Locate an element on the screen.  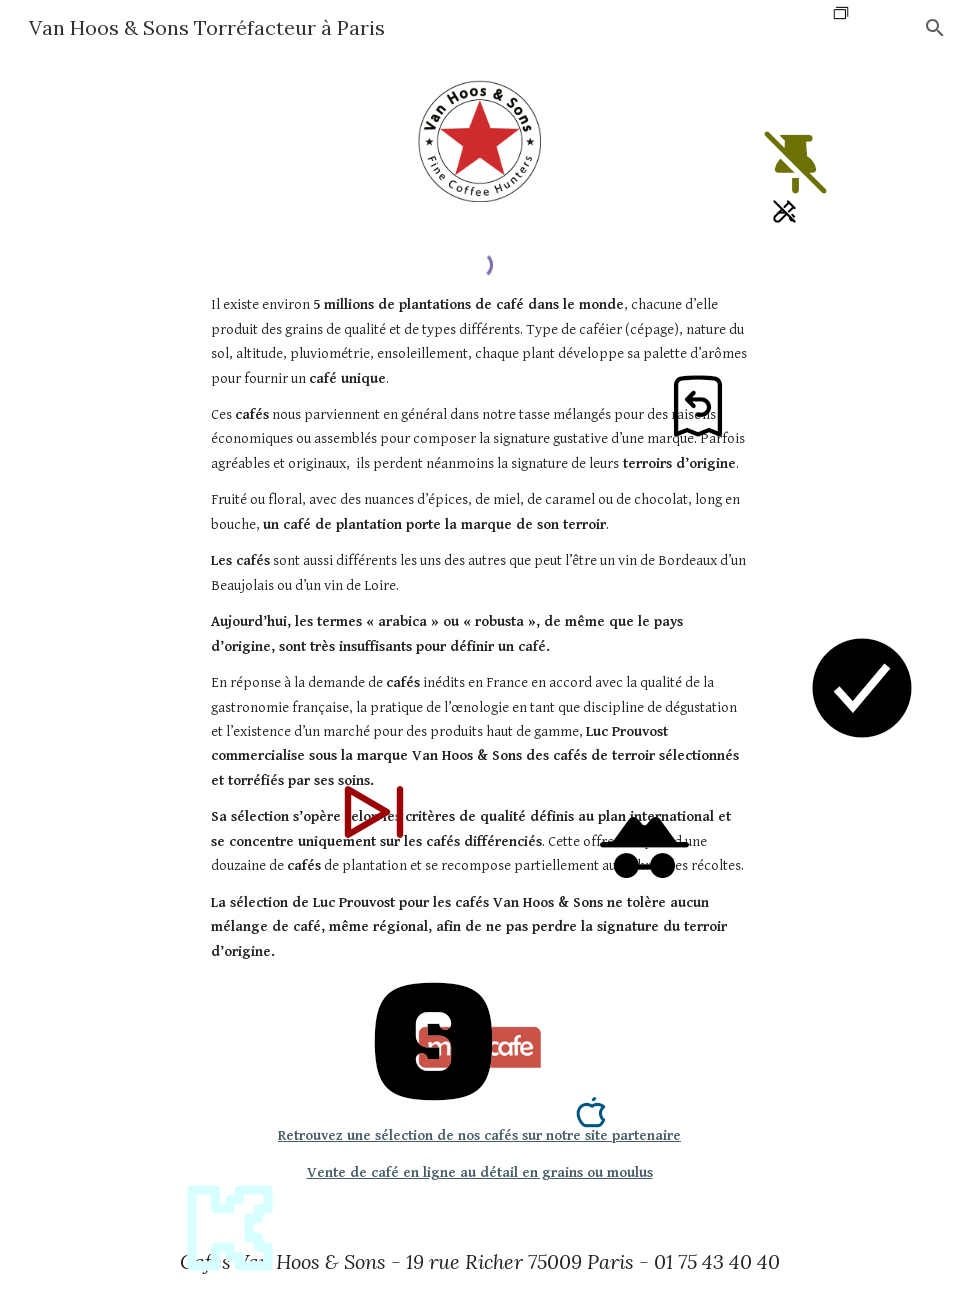
request a refund for a purchase is located at coordinates (698, 406).